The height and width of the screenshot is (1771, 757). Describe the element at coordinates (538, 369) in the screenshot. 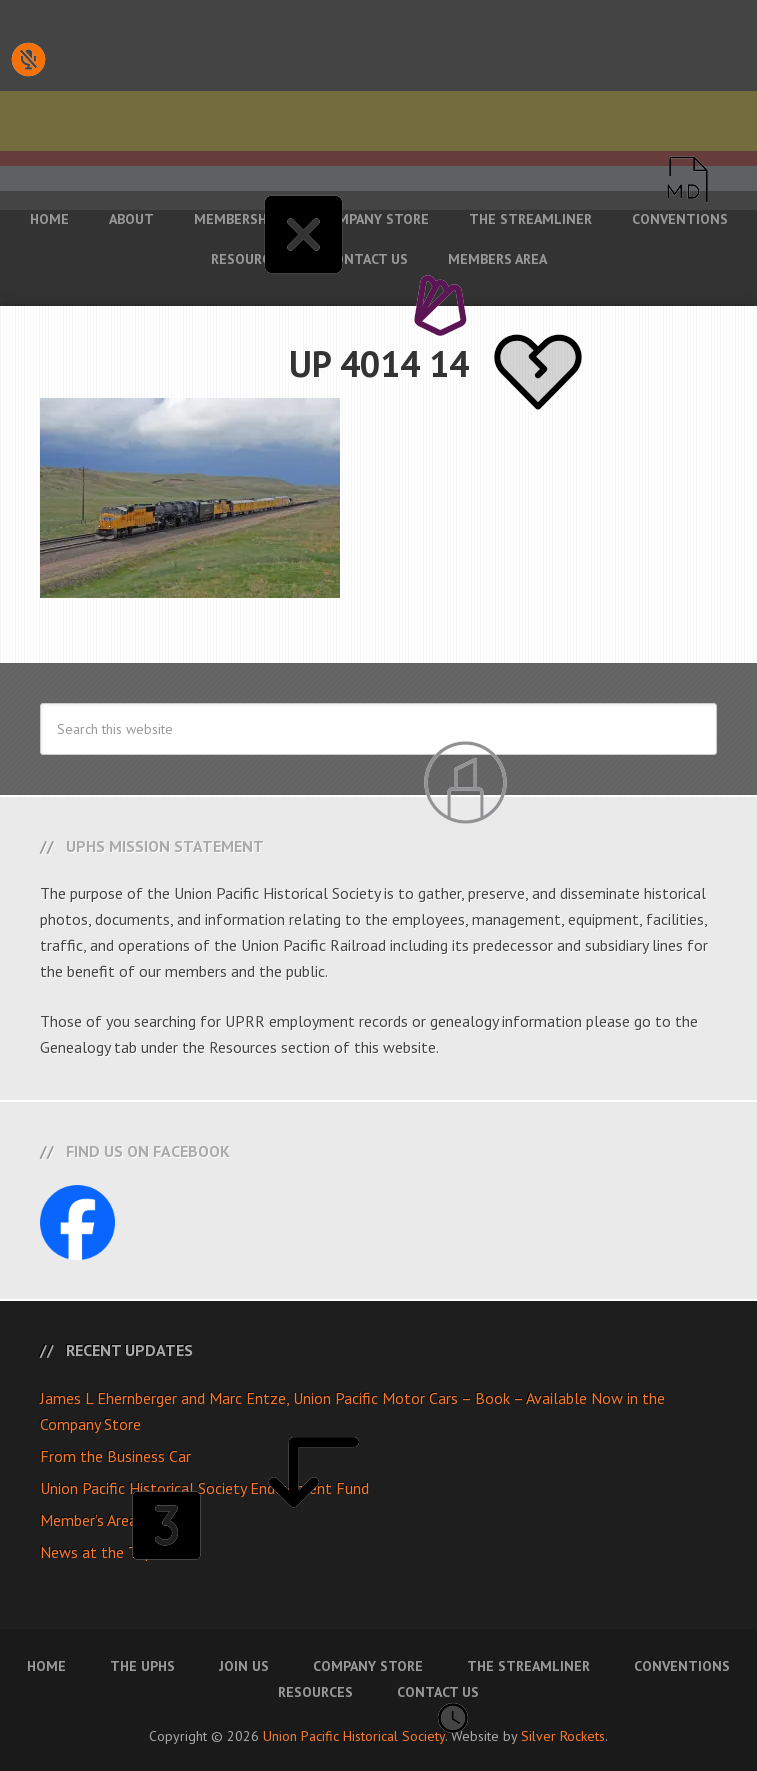

I see `unlike or remove from favorites` at that location.